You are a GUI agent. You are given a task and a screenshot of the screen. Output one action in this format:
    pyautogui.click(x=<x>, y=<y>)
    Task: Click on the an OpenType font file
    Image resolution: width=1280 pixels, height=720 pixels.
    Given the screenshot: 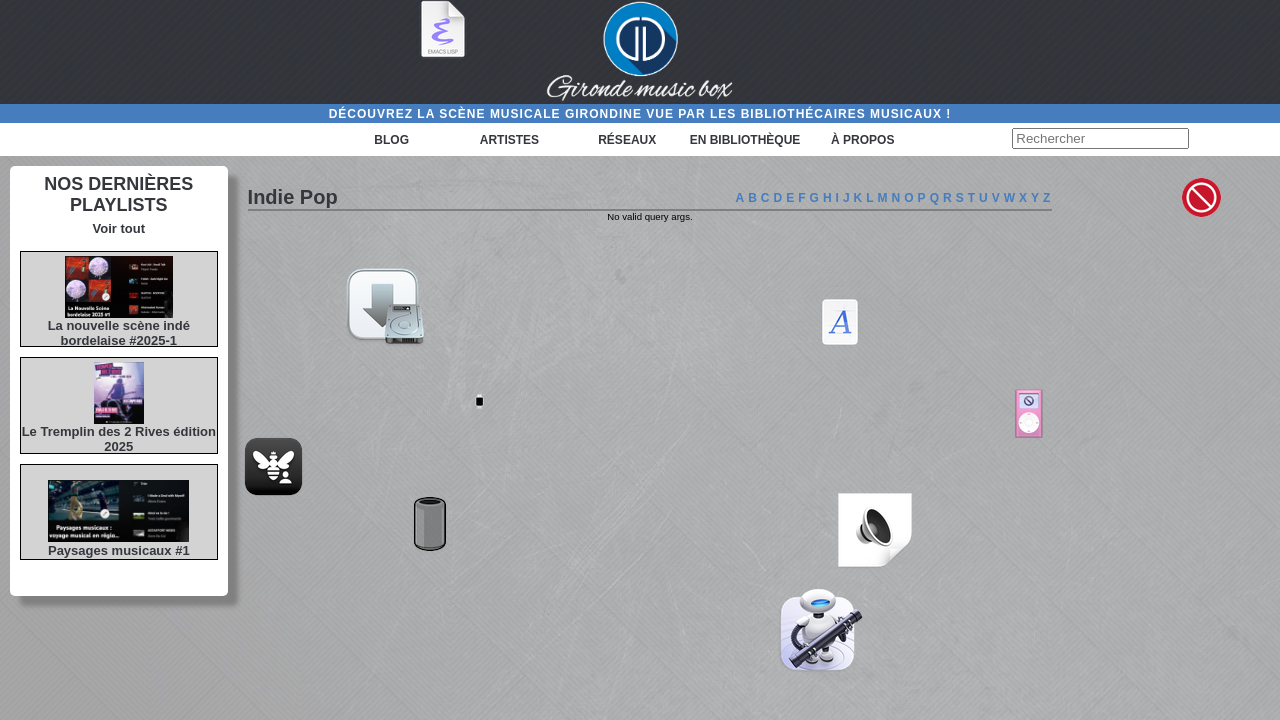 What is the action you would take?
    pyautogui.click(x=840, y=322)
    